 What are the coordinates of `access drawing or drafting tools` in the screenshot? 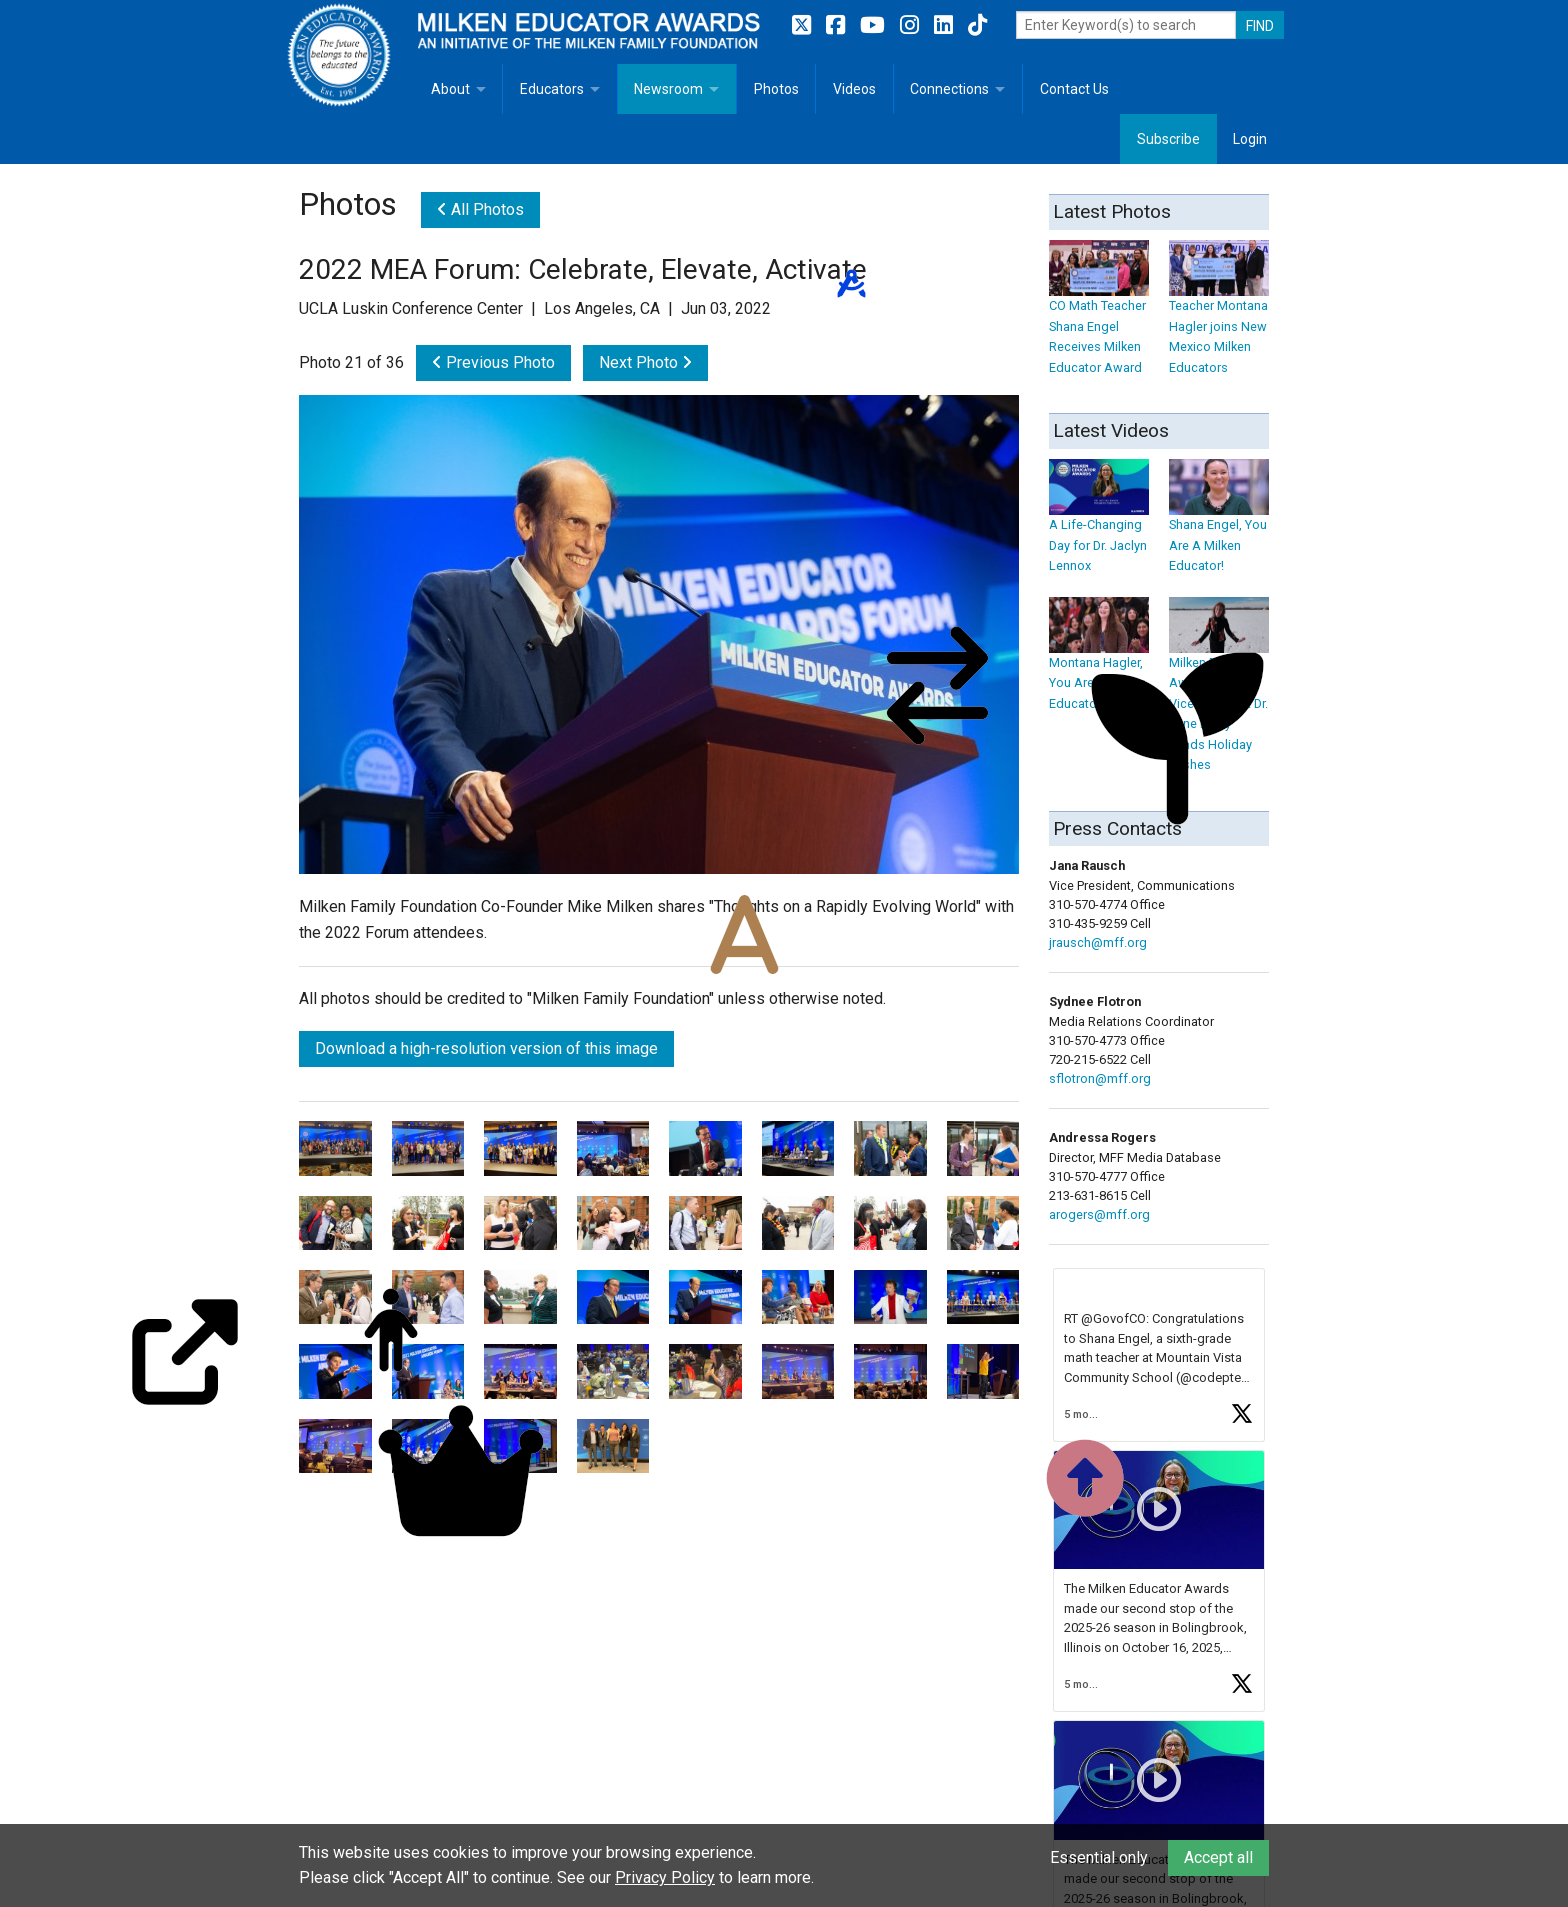 It's located at (851, 283).